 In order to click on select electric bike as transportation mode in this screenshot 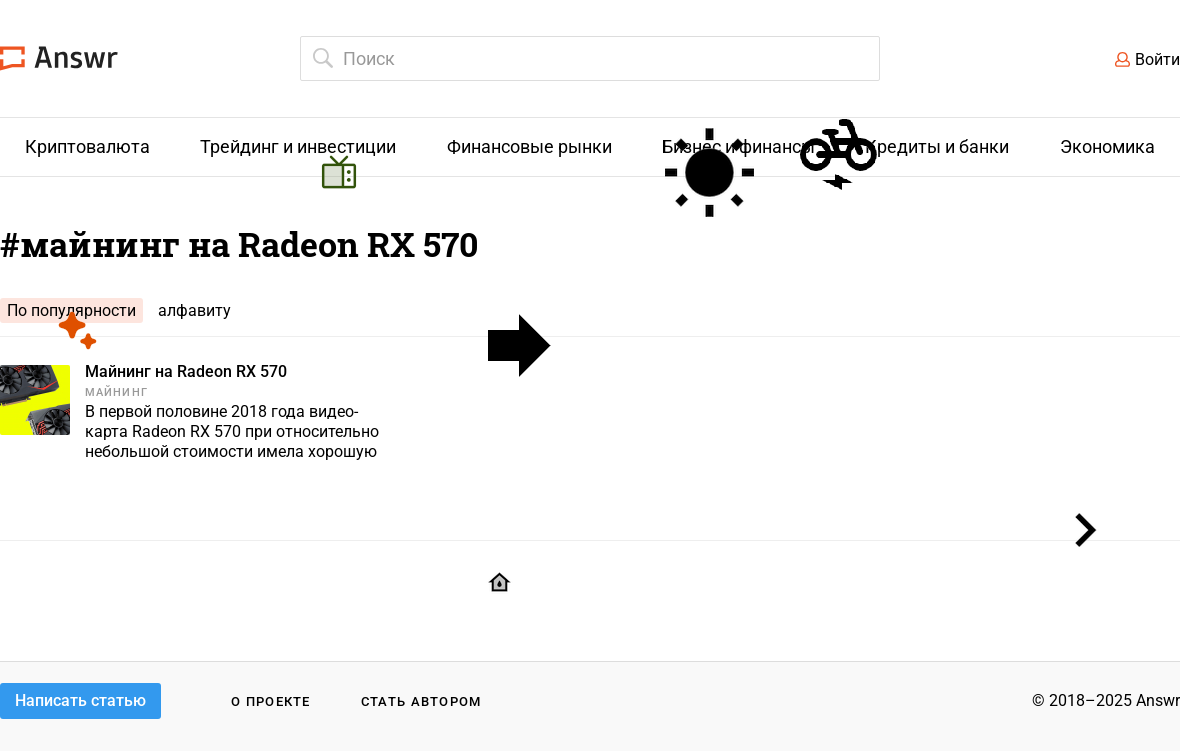, I will do `click(838, 154)`.